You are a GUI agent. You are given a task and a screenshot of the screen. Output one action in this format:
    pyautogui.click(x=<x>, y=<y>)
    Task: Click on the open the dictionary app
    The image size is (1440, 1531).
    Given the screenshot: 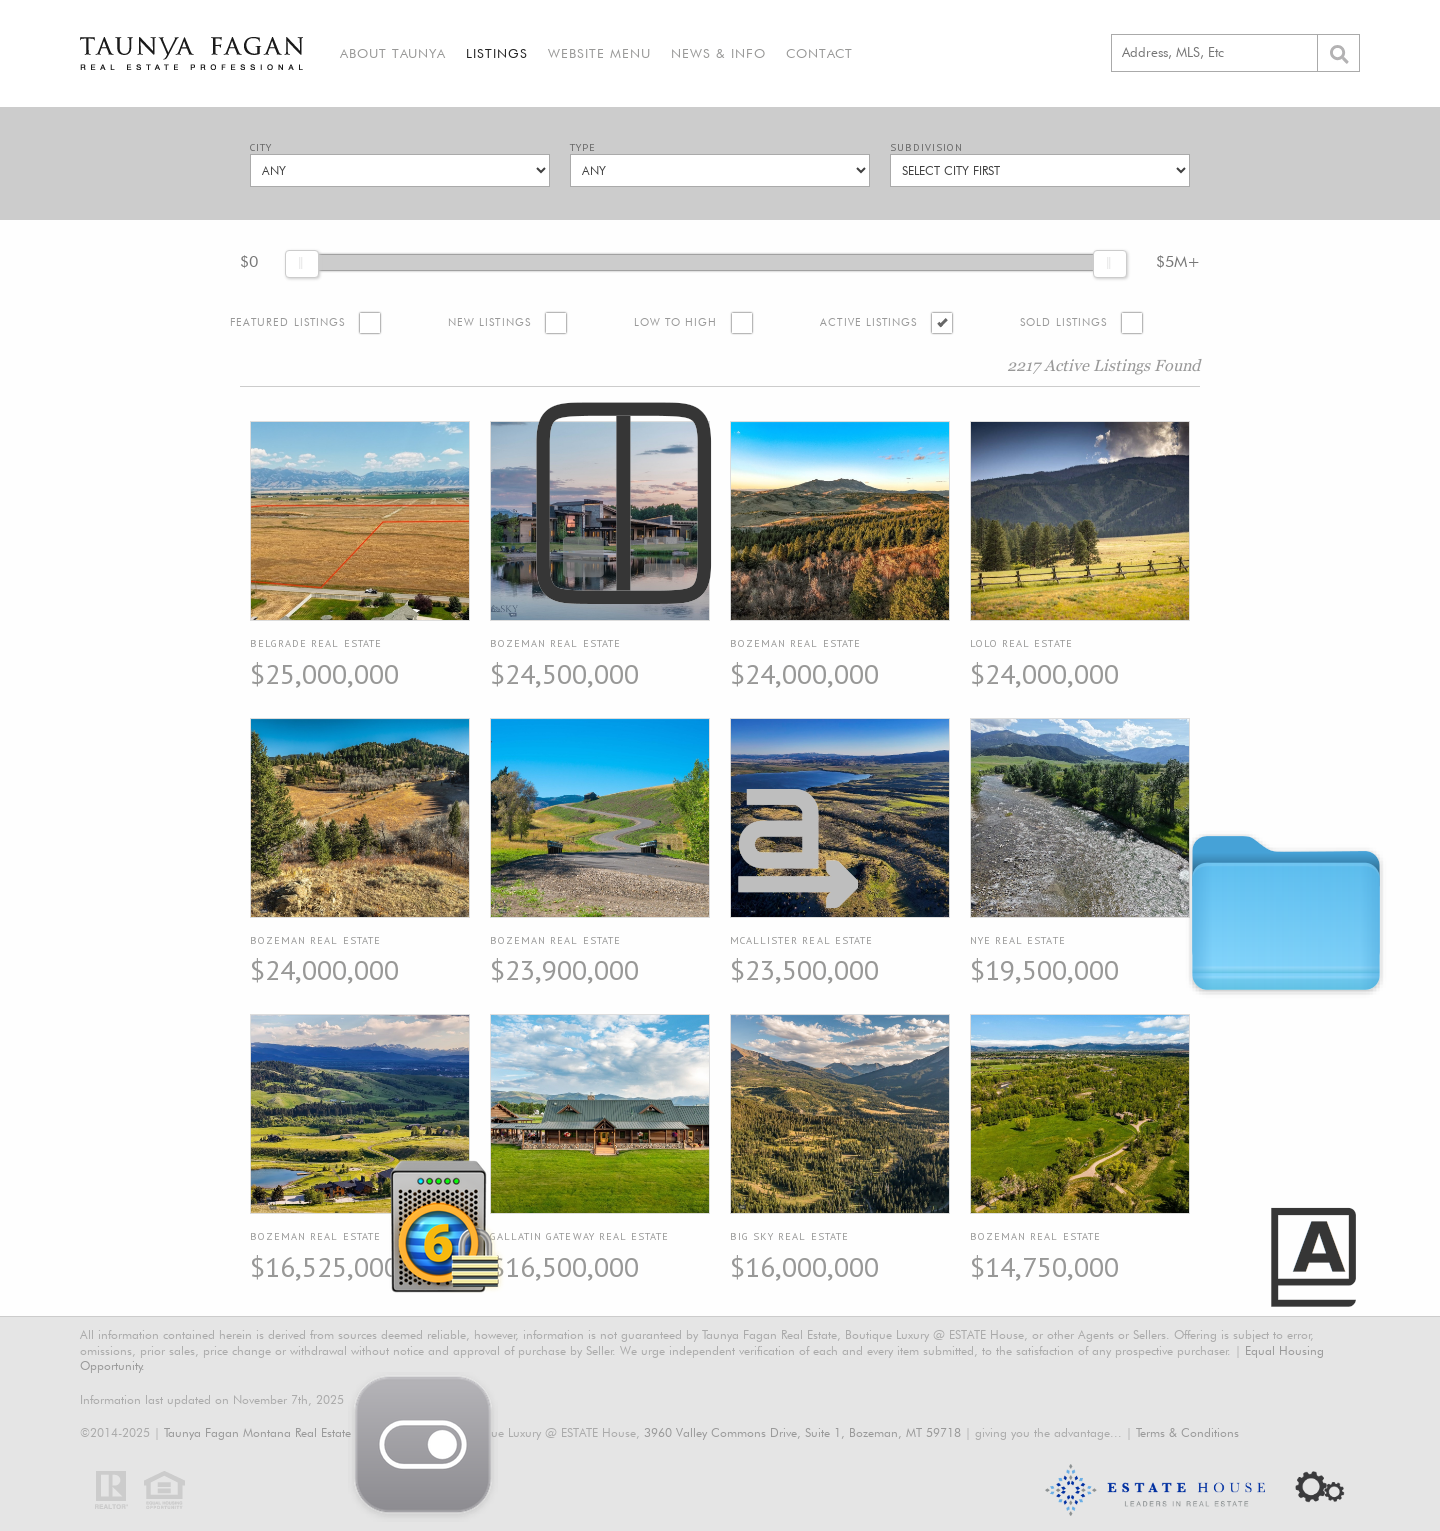 What is the action you would take?
    pyautogui.click(x=1313, y=1257)
    